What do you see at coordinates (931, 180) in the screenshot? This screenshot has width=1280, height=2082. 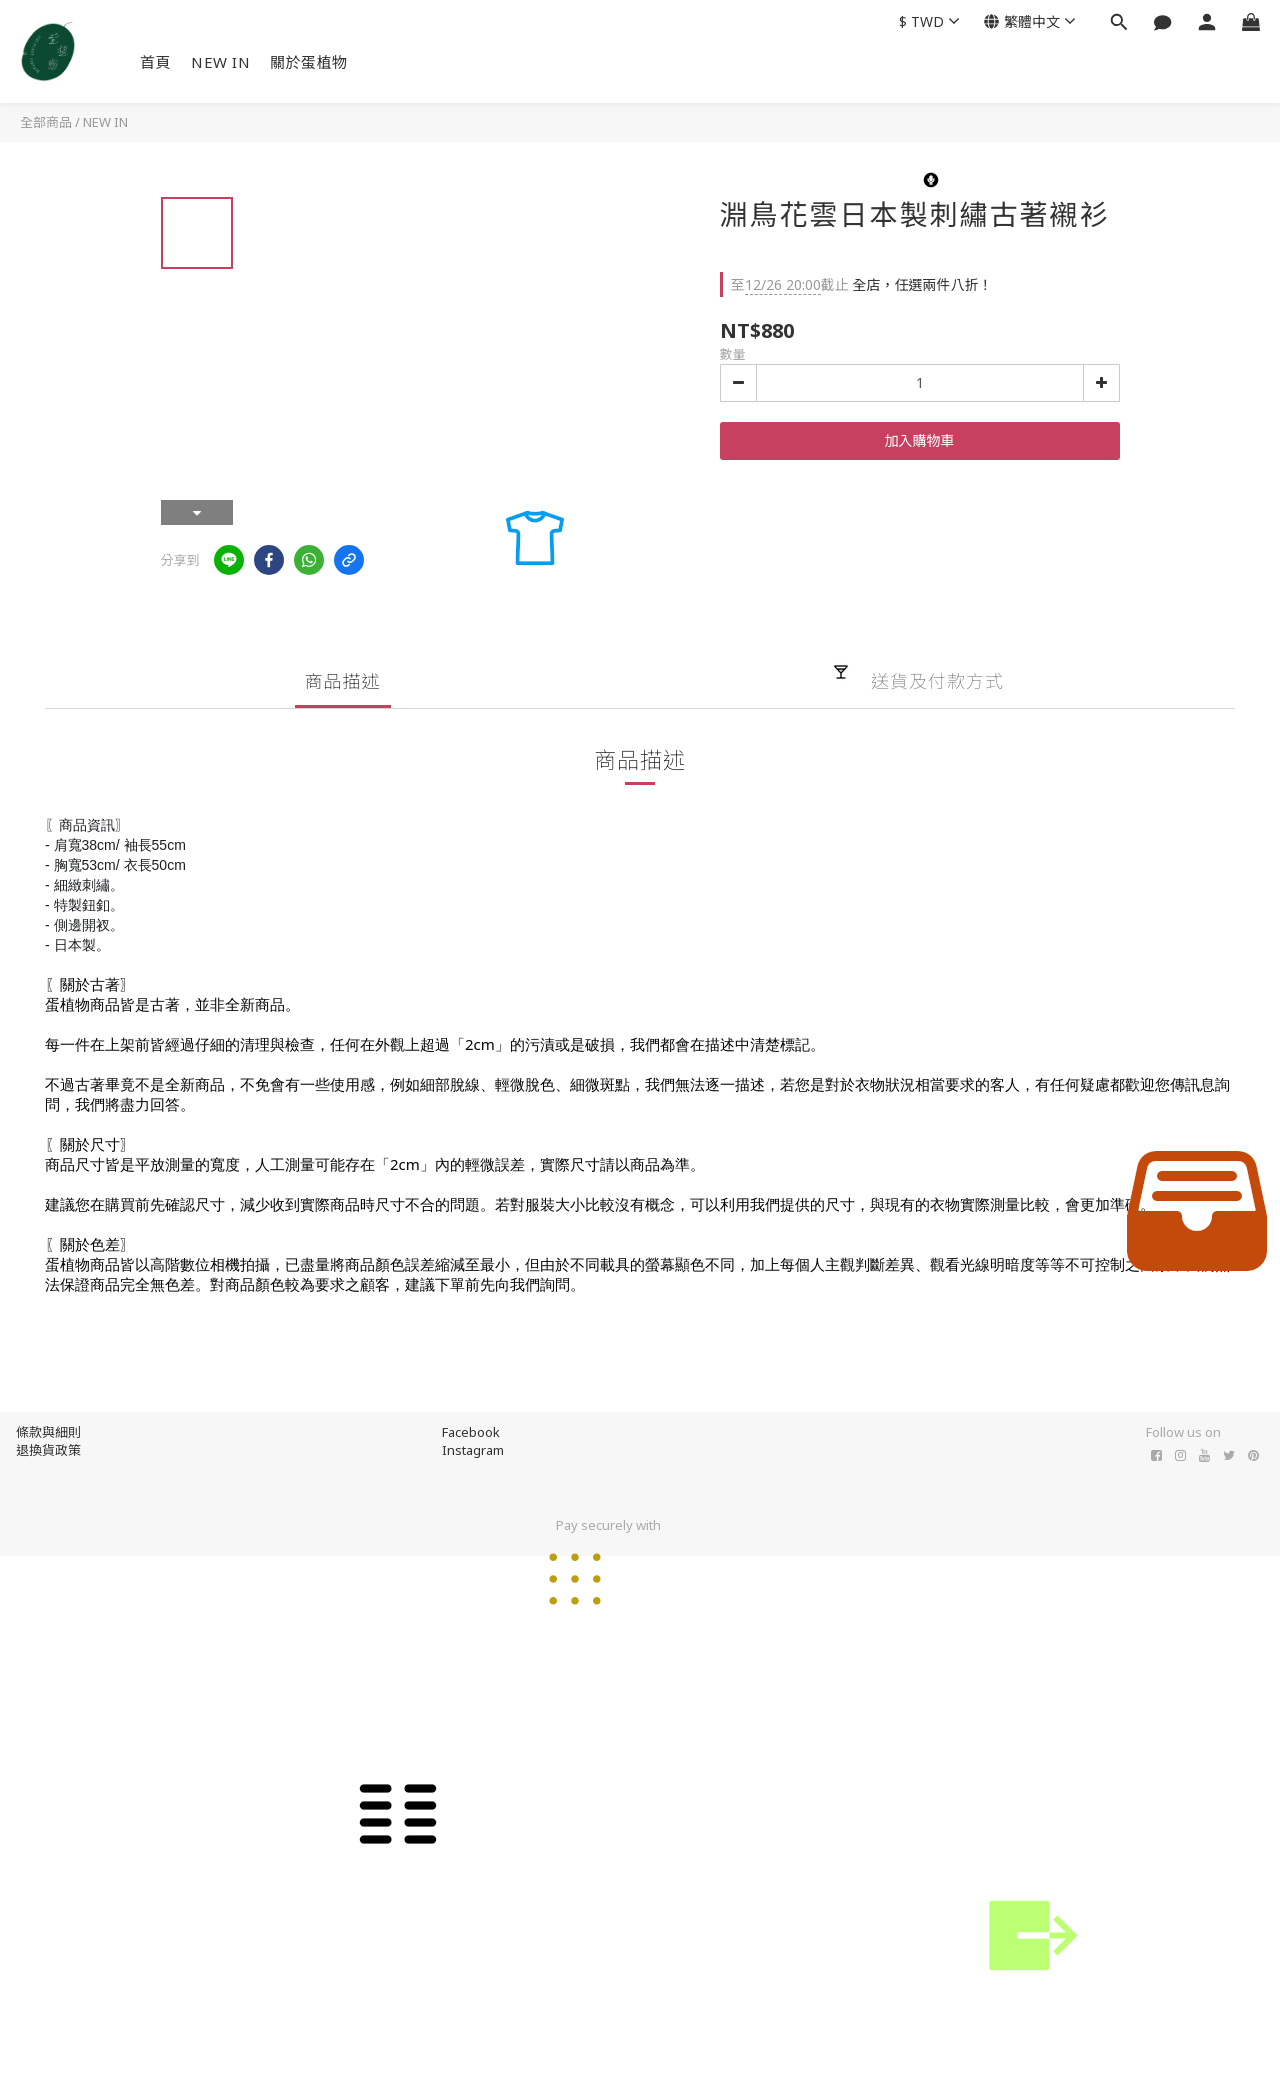 I see `tap to start voice recording` at bounding box center [931, 180].